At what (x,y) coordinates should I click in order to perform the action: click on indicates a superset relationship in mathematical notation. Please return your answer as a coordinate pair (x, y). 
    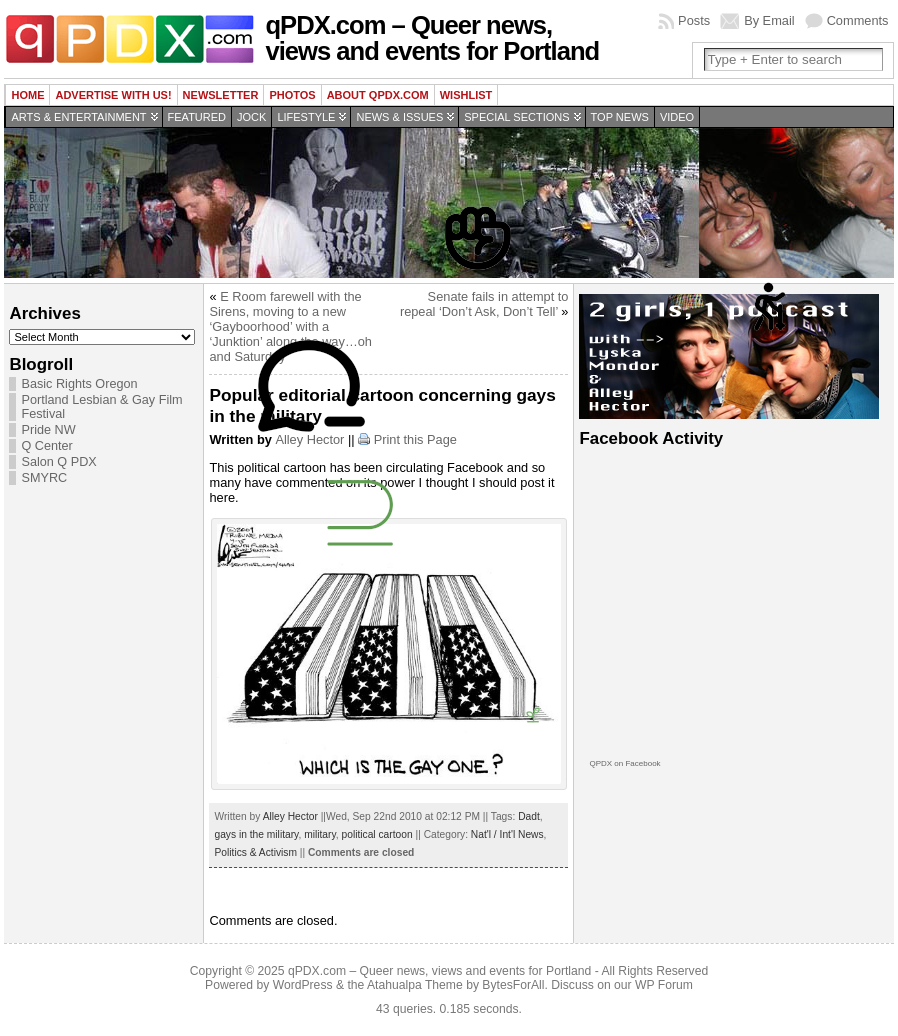
    Looking at the image, I should click on (358, 514).